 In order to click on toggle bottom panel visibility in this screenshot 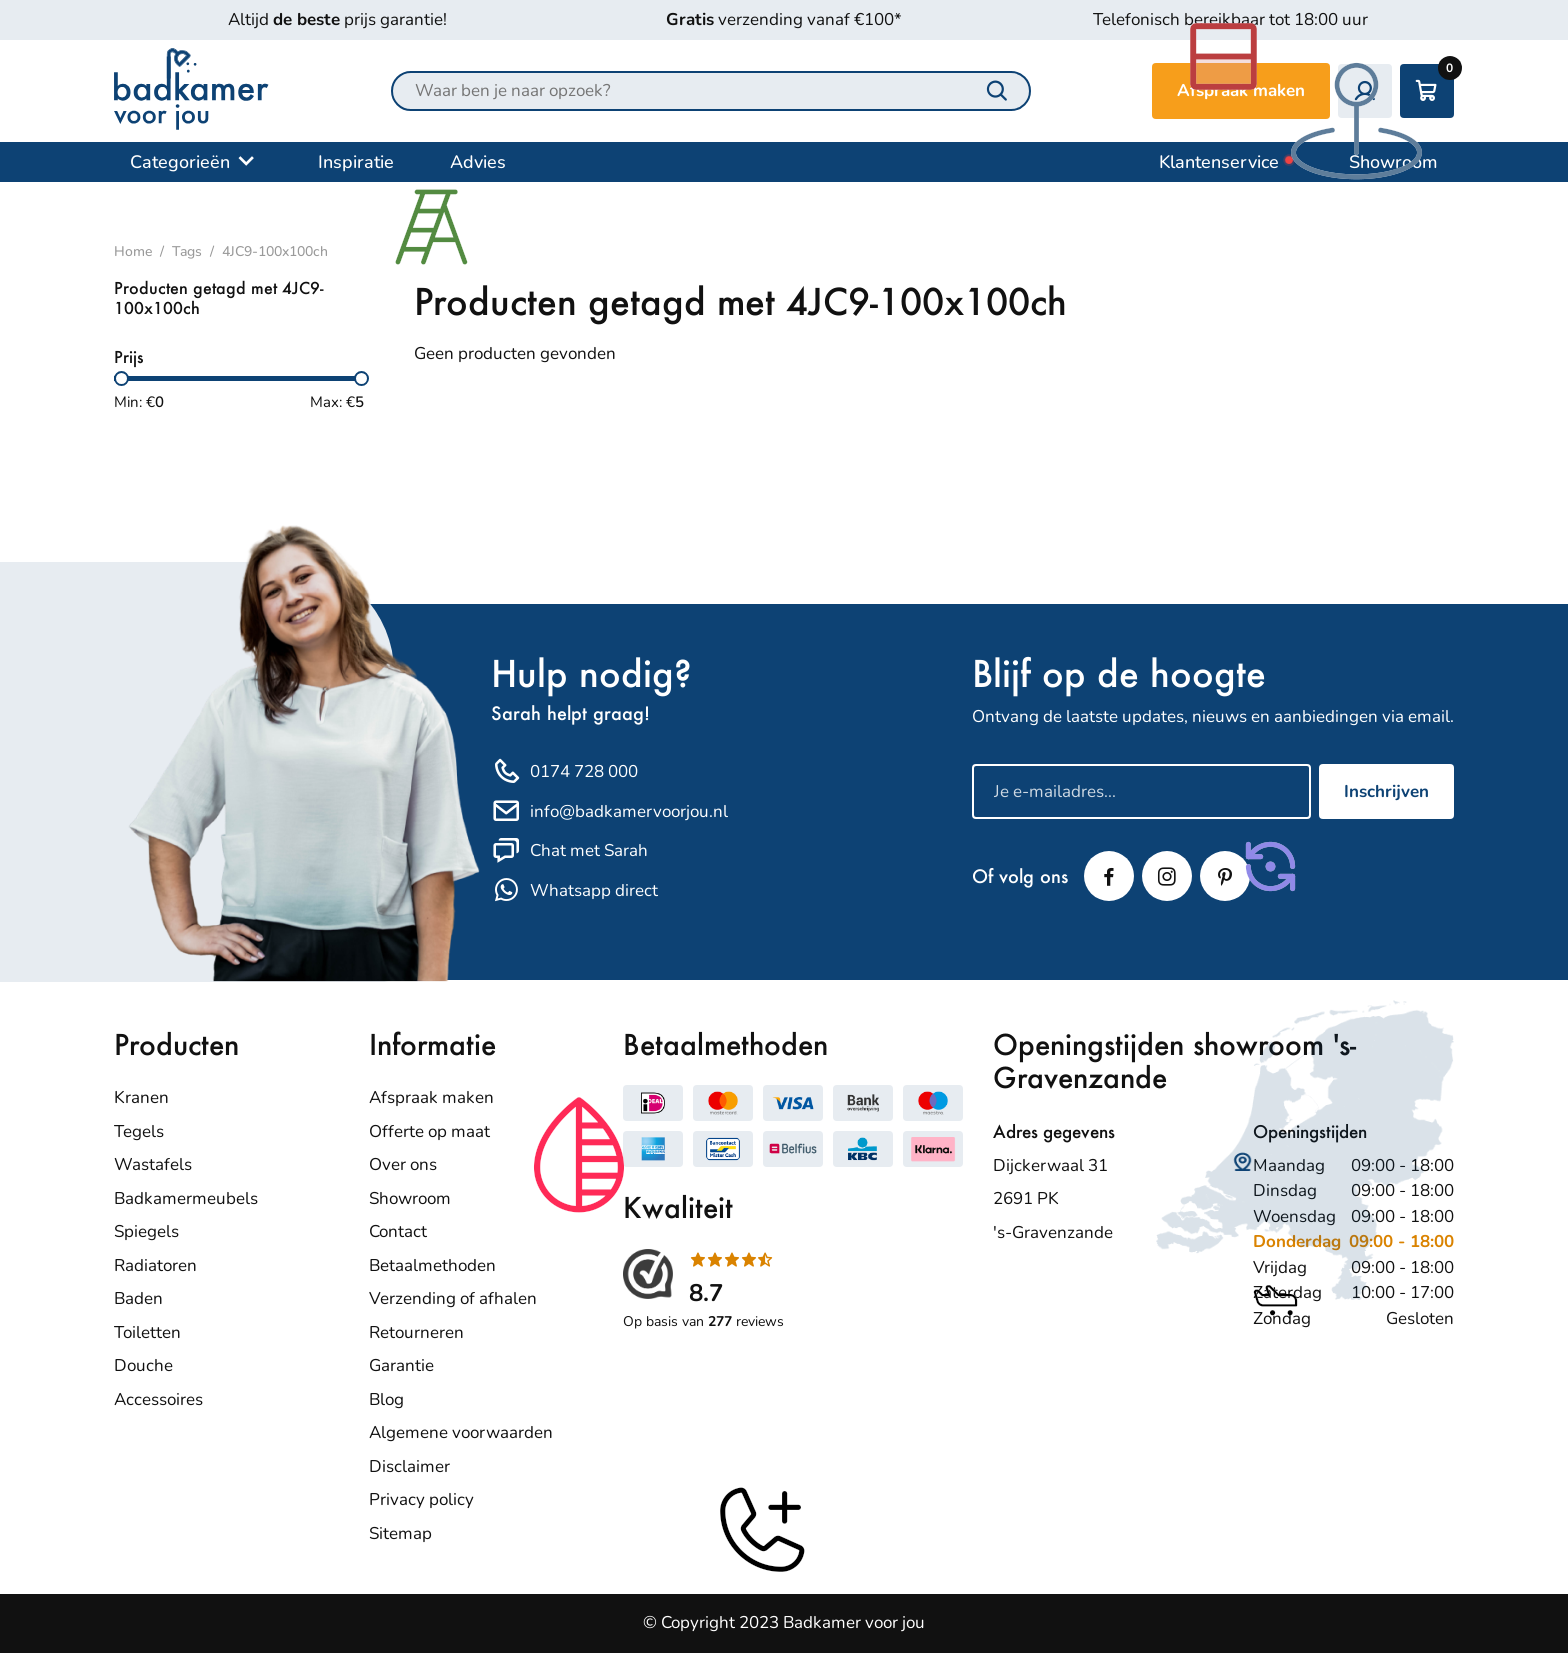, I will do `click(1223, 56)`.